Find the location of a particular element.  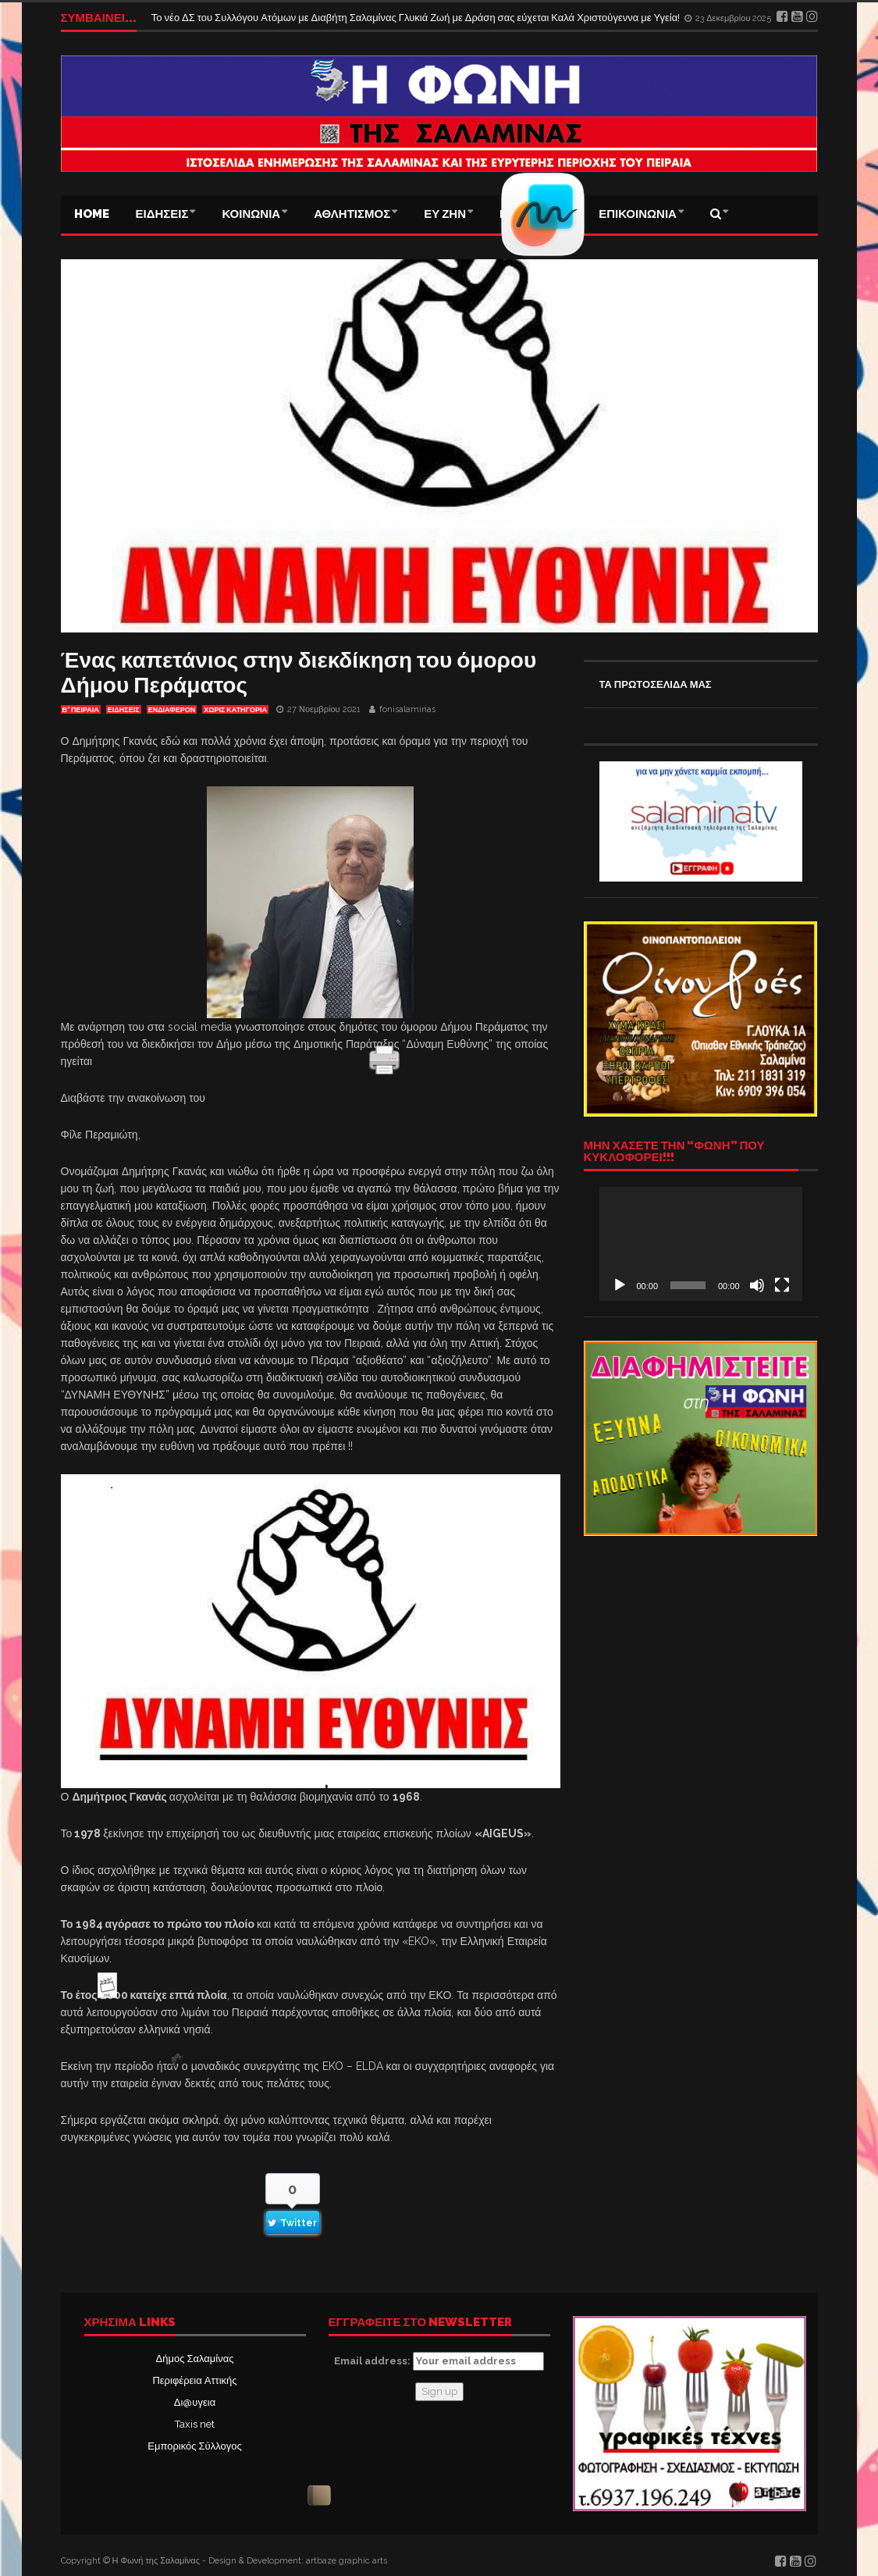

access desktop folder is located at coordinates (319, 2495).